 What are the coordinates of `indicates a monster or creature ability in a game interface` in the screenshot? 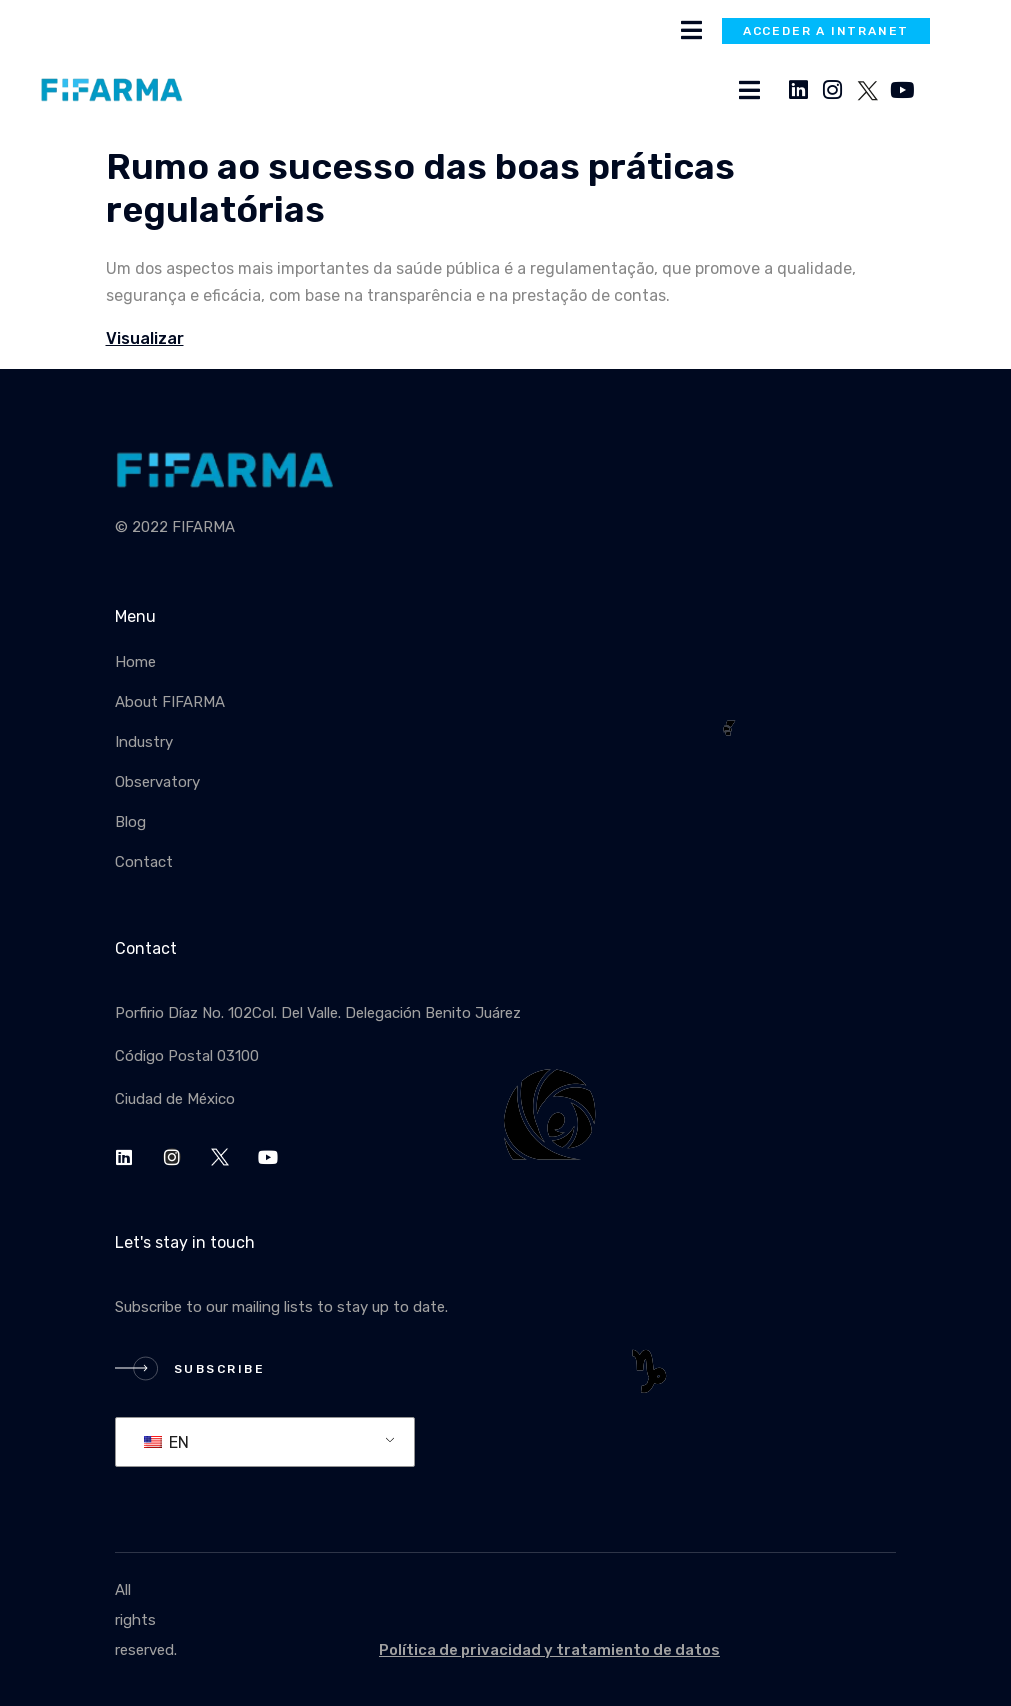 It's located at (549, 1114).